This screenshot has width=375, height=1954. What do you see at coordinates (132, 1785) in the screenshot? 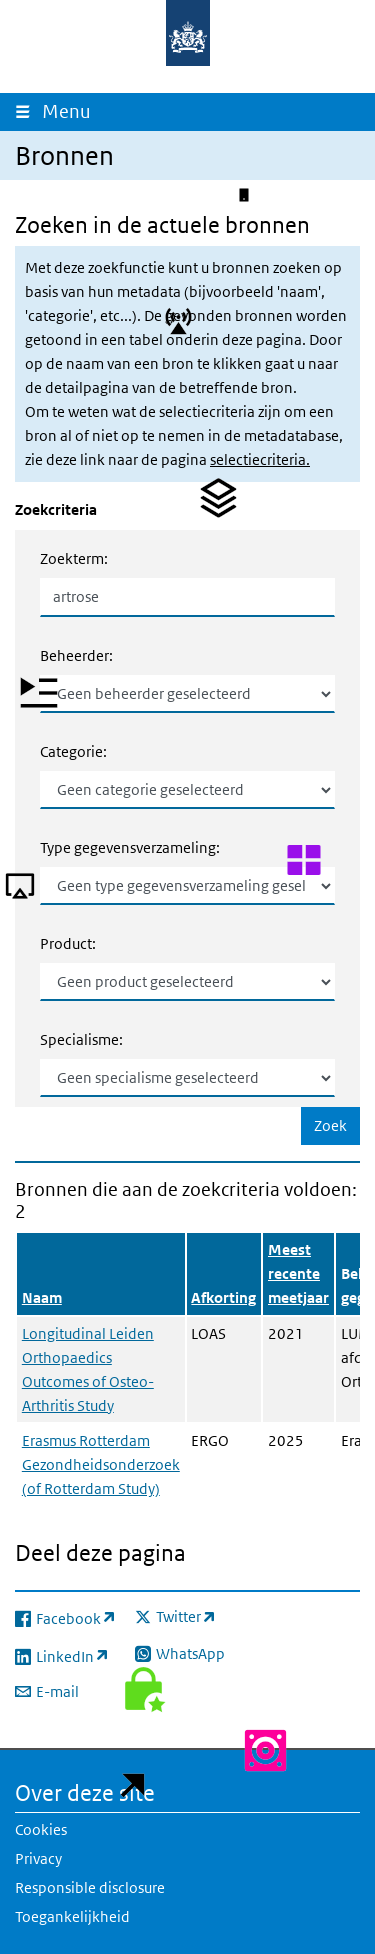
I see `open link in new tab or window` at bounding box center [132, 1785].